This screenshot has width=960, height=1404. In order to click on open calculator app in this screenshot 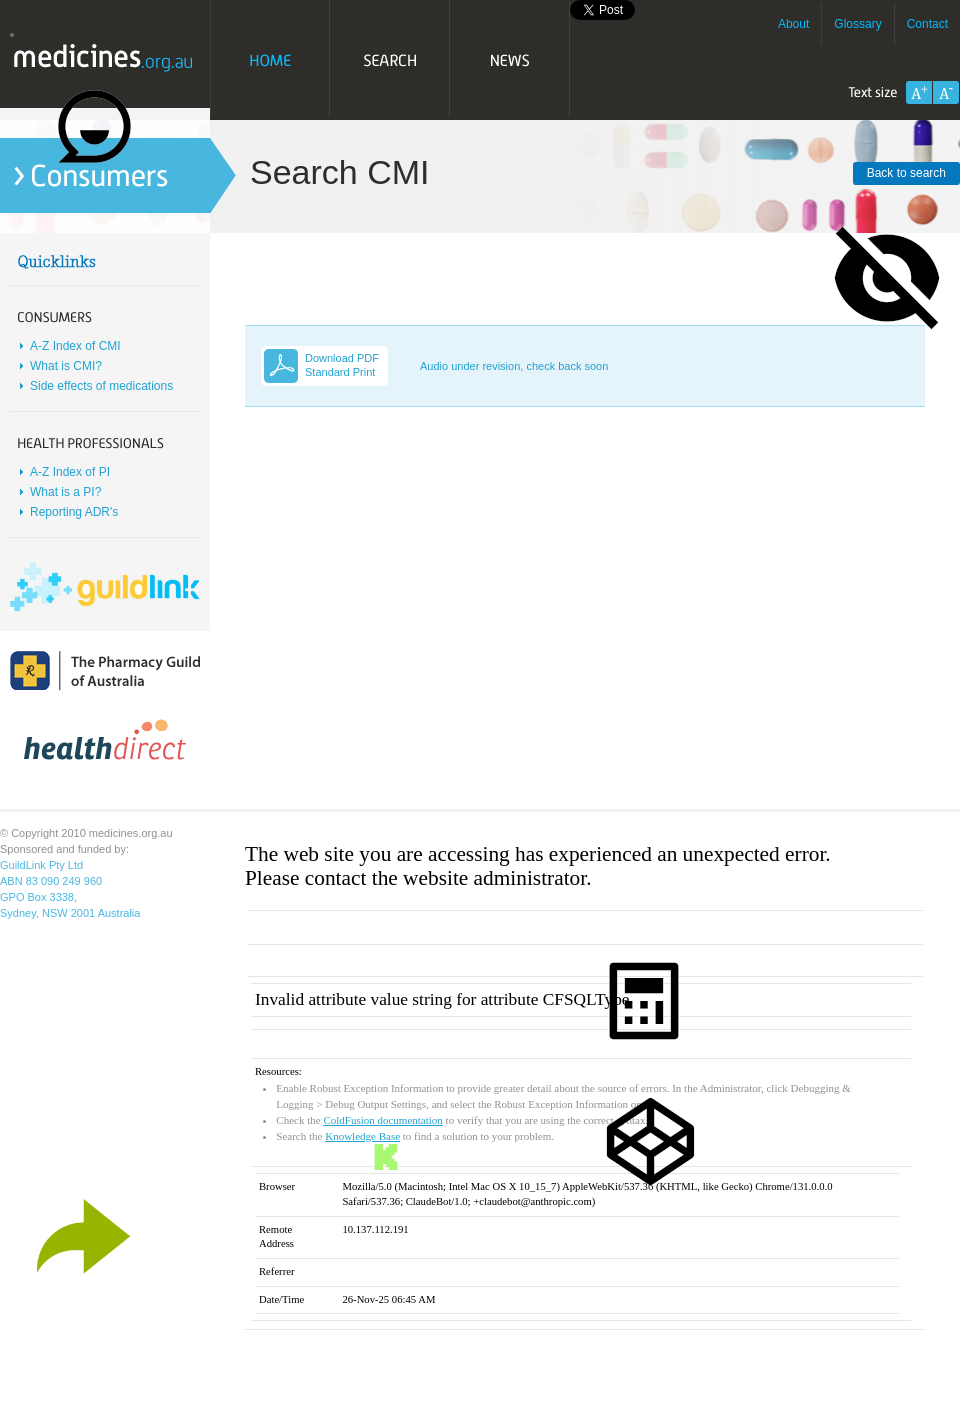, I will do `click(644, 1001)`.